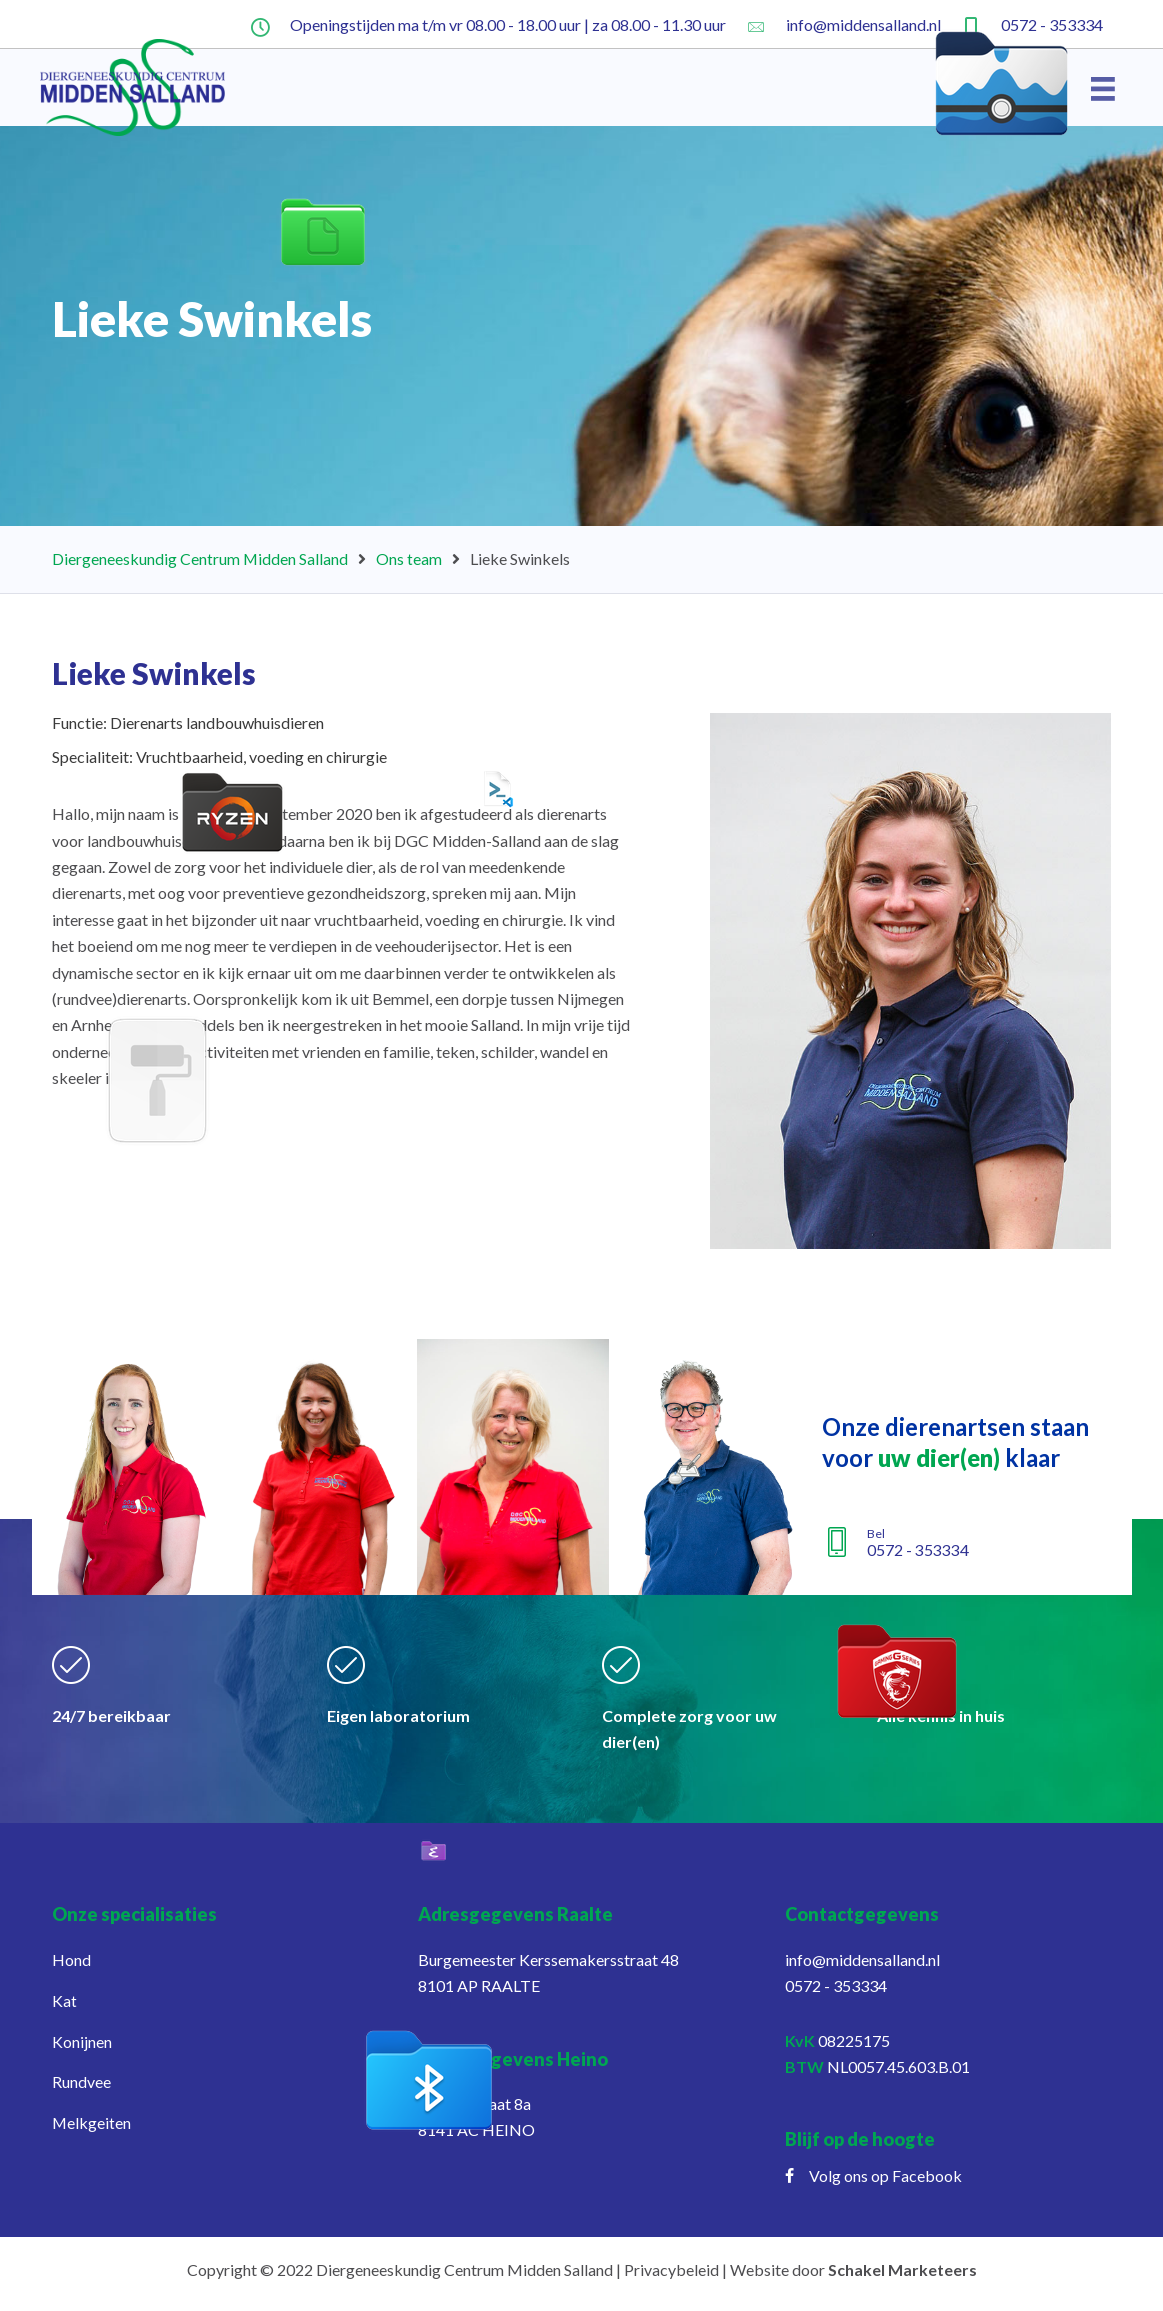  I want to click on folder for pokémon dive ball themed content, so click(1001, 87).